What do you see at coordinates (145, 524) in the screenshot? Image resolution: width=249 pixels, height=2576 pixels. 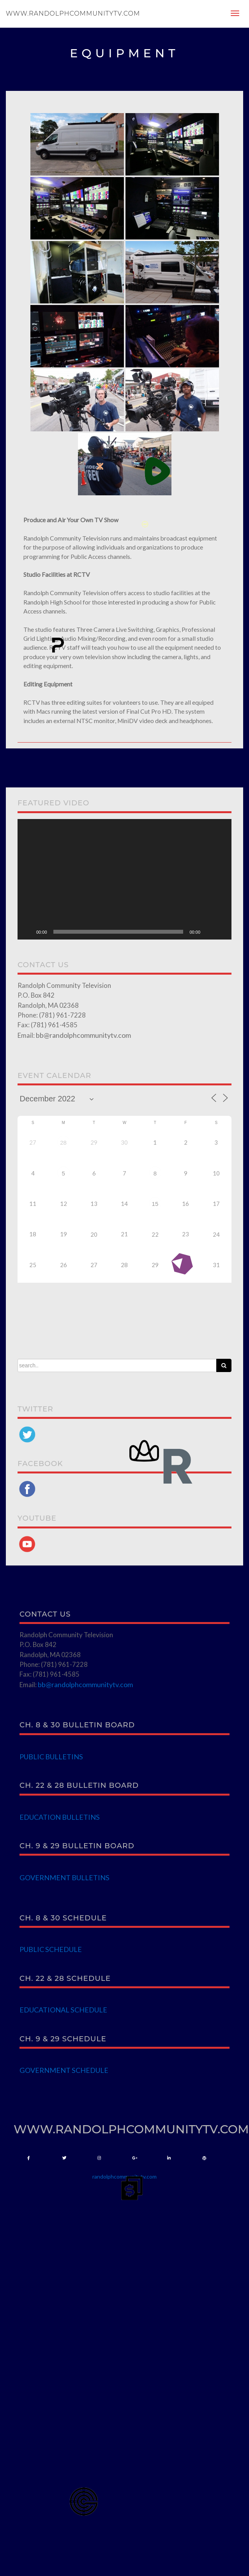 I see `open osu! rhythm game` at bounding box center [145, 524].